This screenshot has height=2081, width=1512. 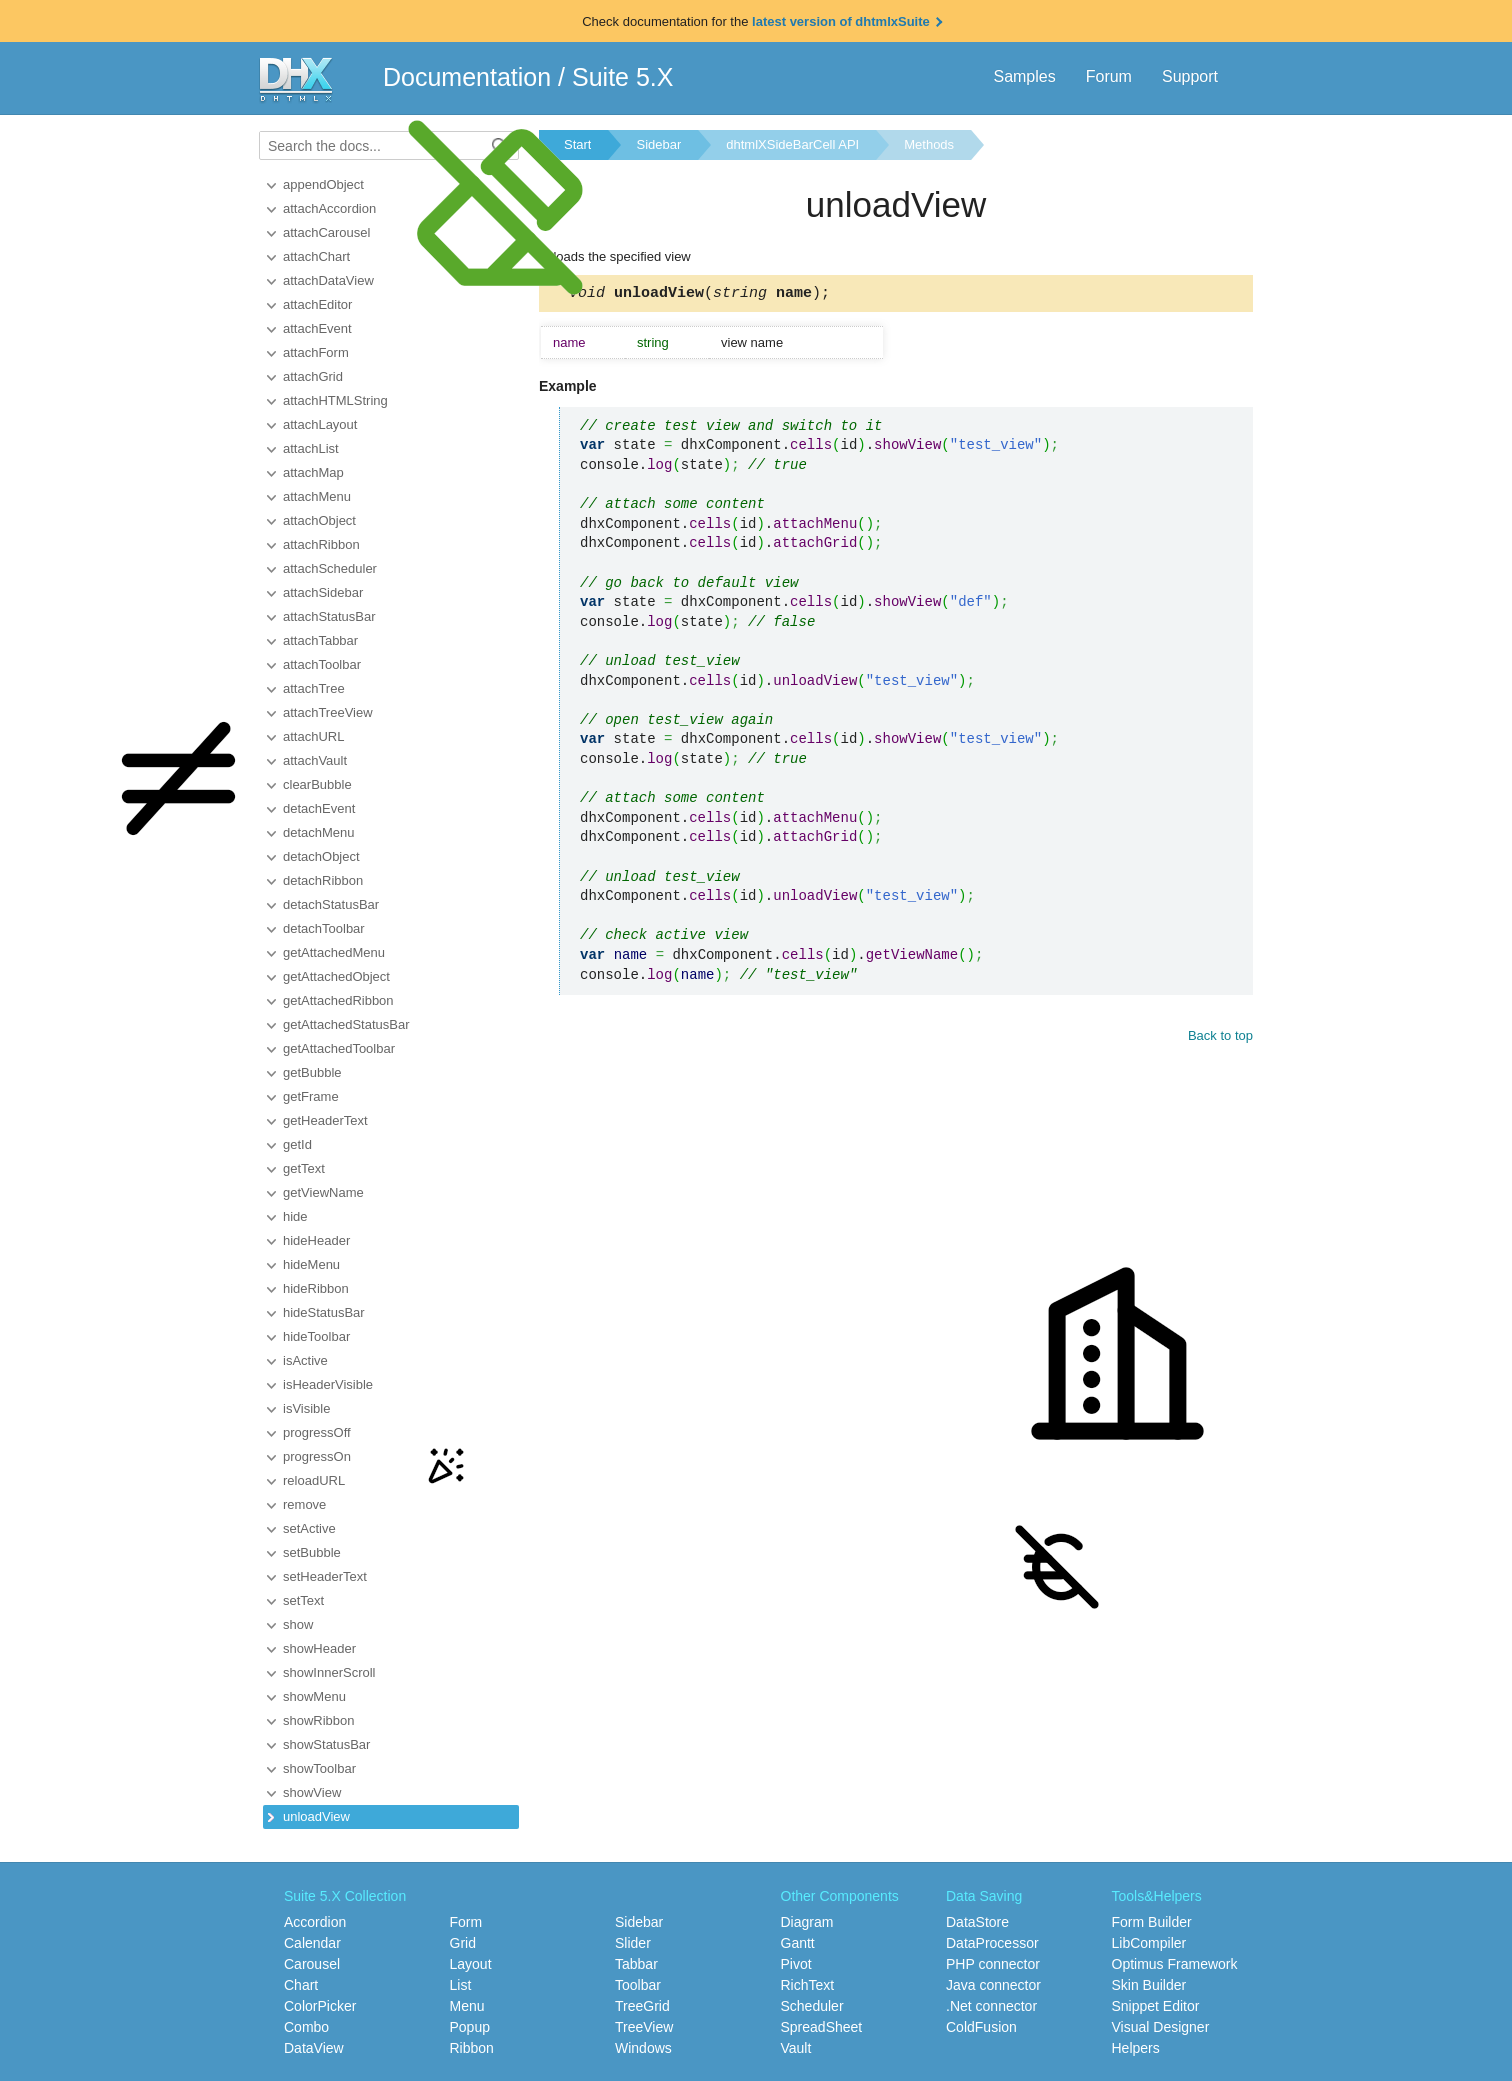 What do you see at coordinates (1057, 1567) in the screenshot?
I see `indicates euro payment is unavailable` at bounding box center [1057, 1567].